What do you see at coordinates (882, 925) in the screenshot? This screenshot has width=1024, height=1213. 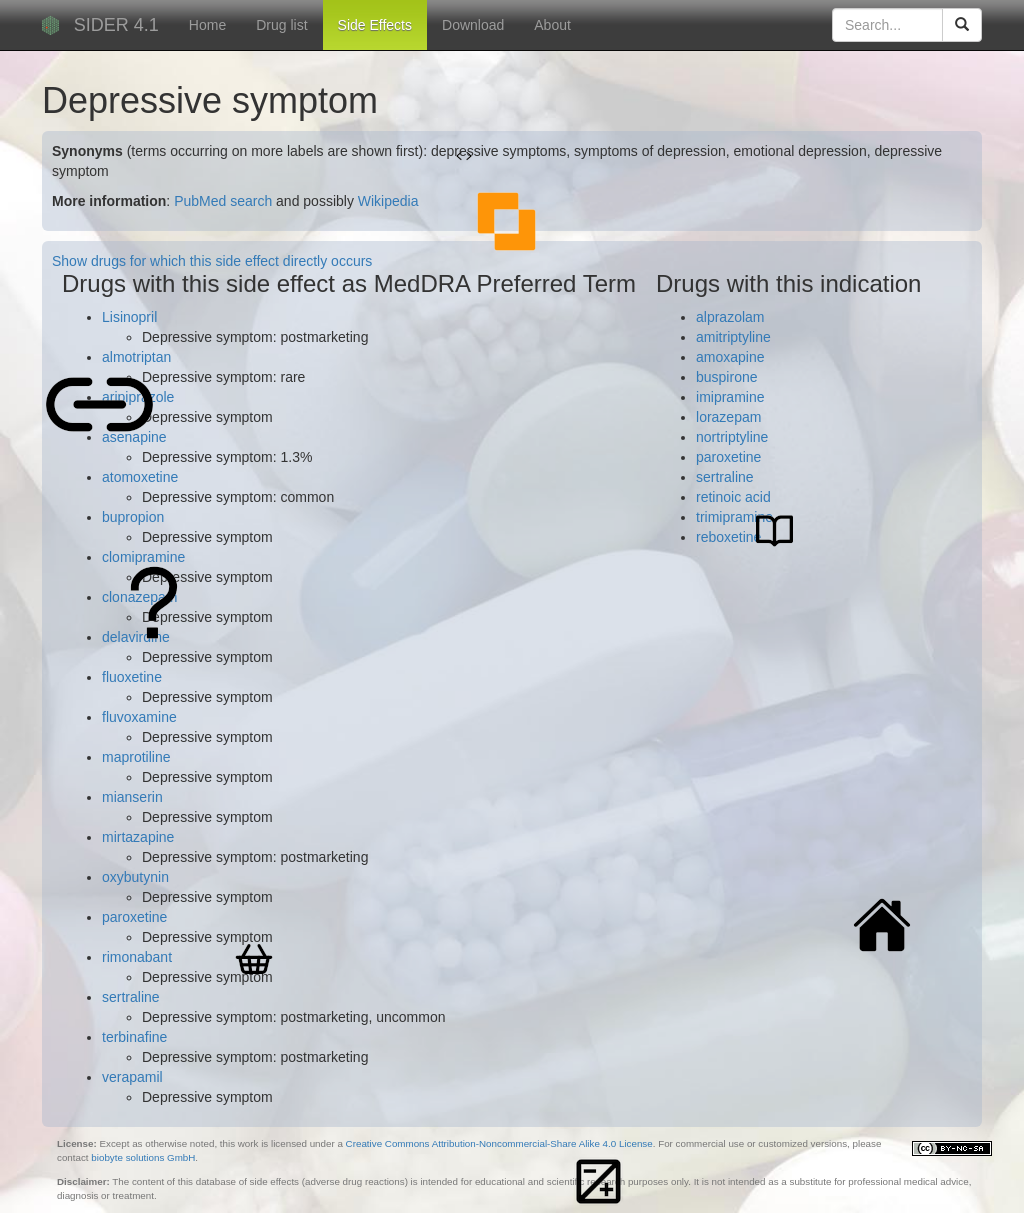 I see `navigate to the home screen` at bounding box center [882, 925].